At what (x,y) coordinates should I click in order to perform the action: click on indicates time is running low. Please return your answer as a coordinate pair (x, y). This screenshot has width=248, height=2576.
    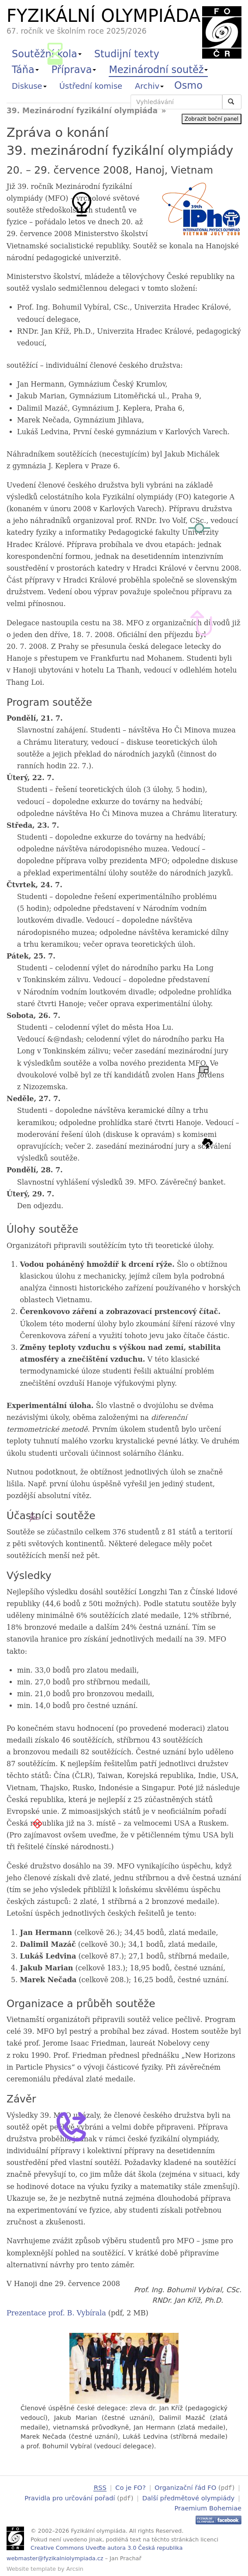
    Looking at the image, I should click on (55, 54).